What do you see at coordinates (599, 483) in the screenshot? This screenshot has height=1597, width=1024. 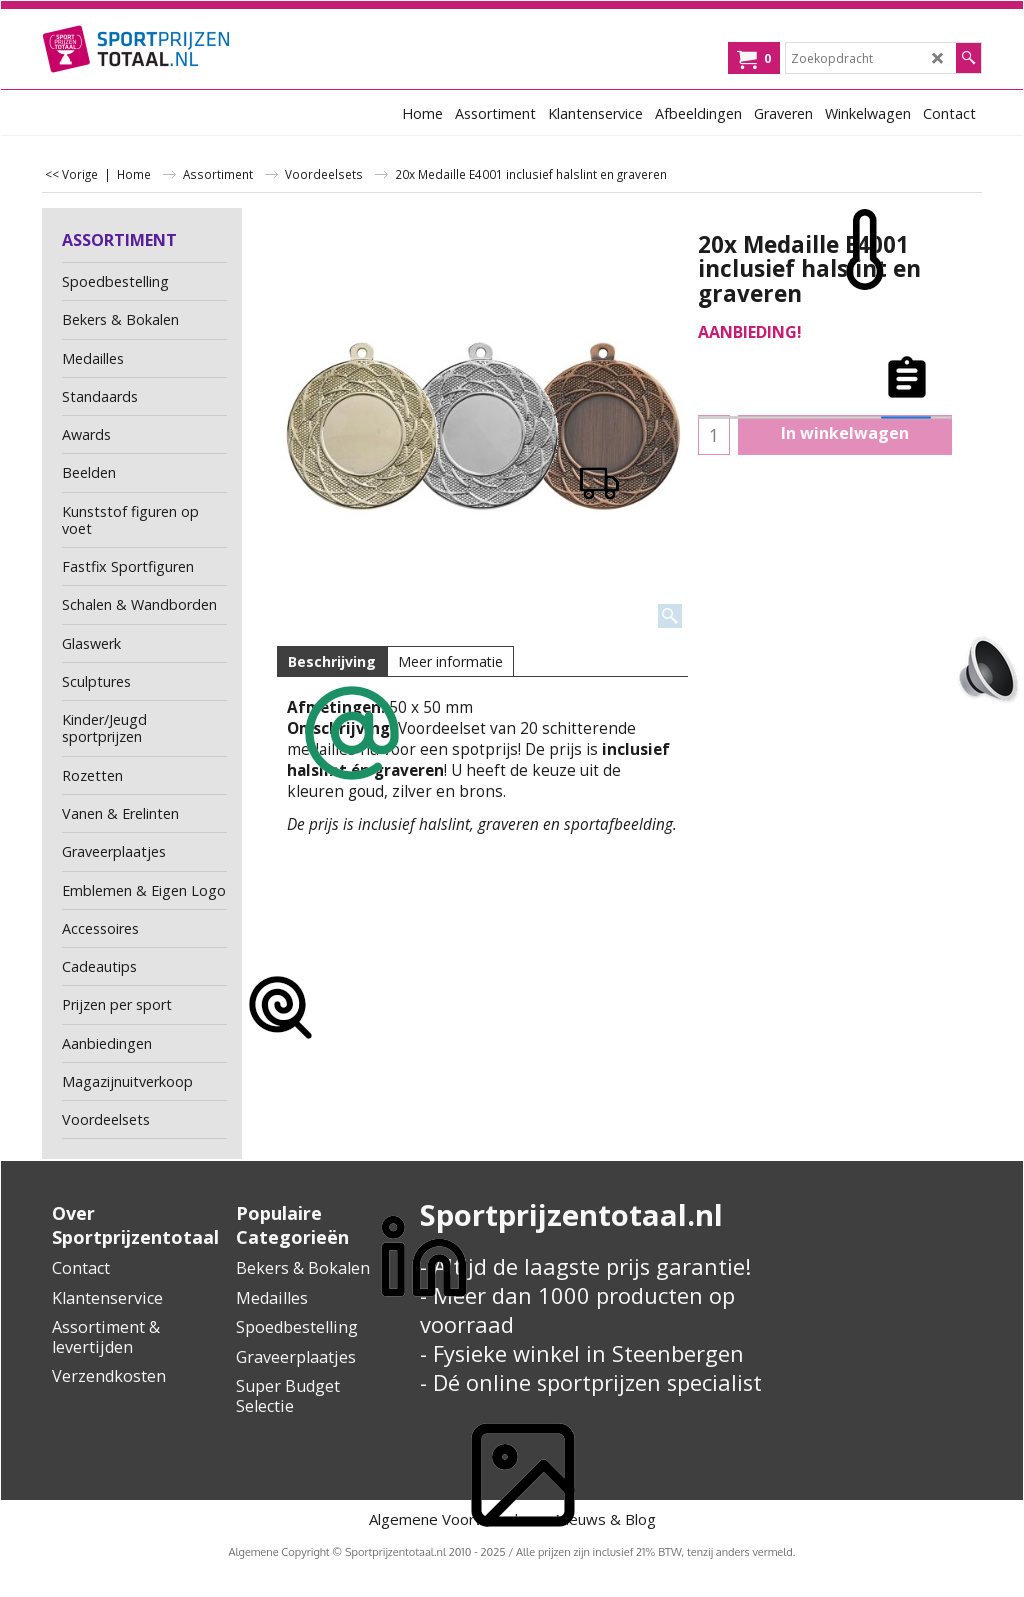 I see `track your delivery status` at bounding box center [599, 483].